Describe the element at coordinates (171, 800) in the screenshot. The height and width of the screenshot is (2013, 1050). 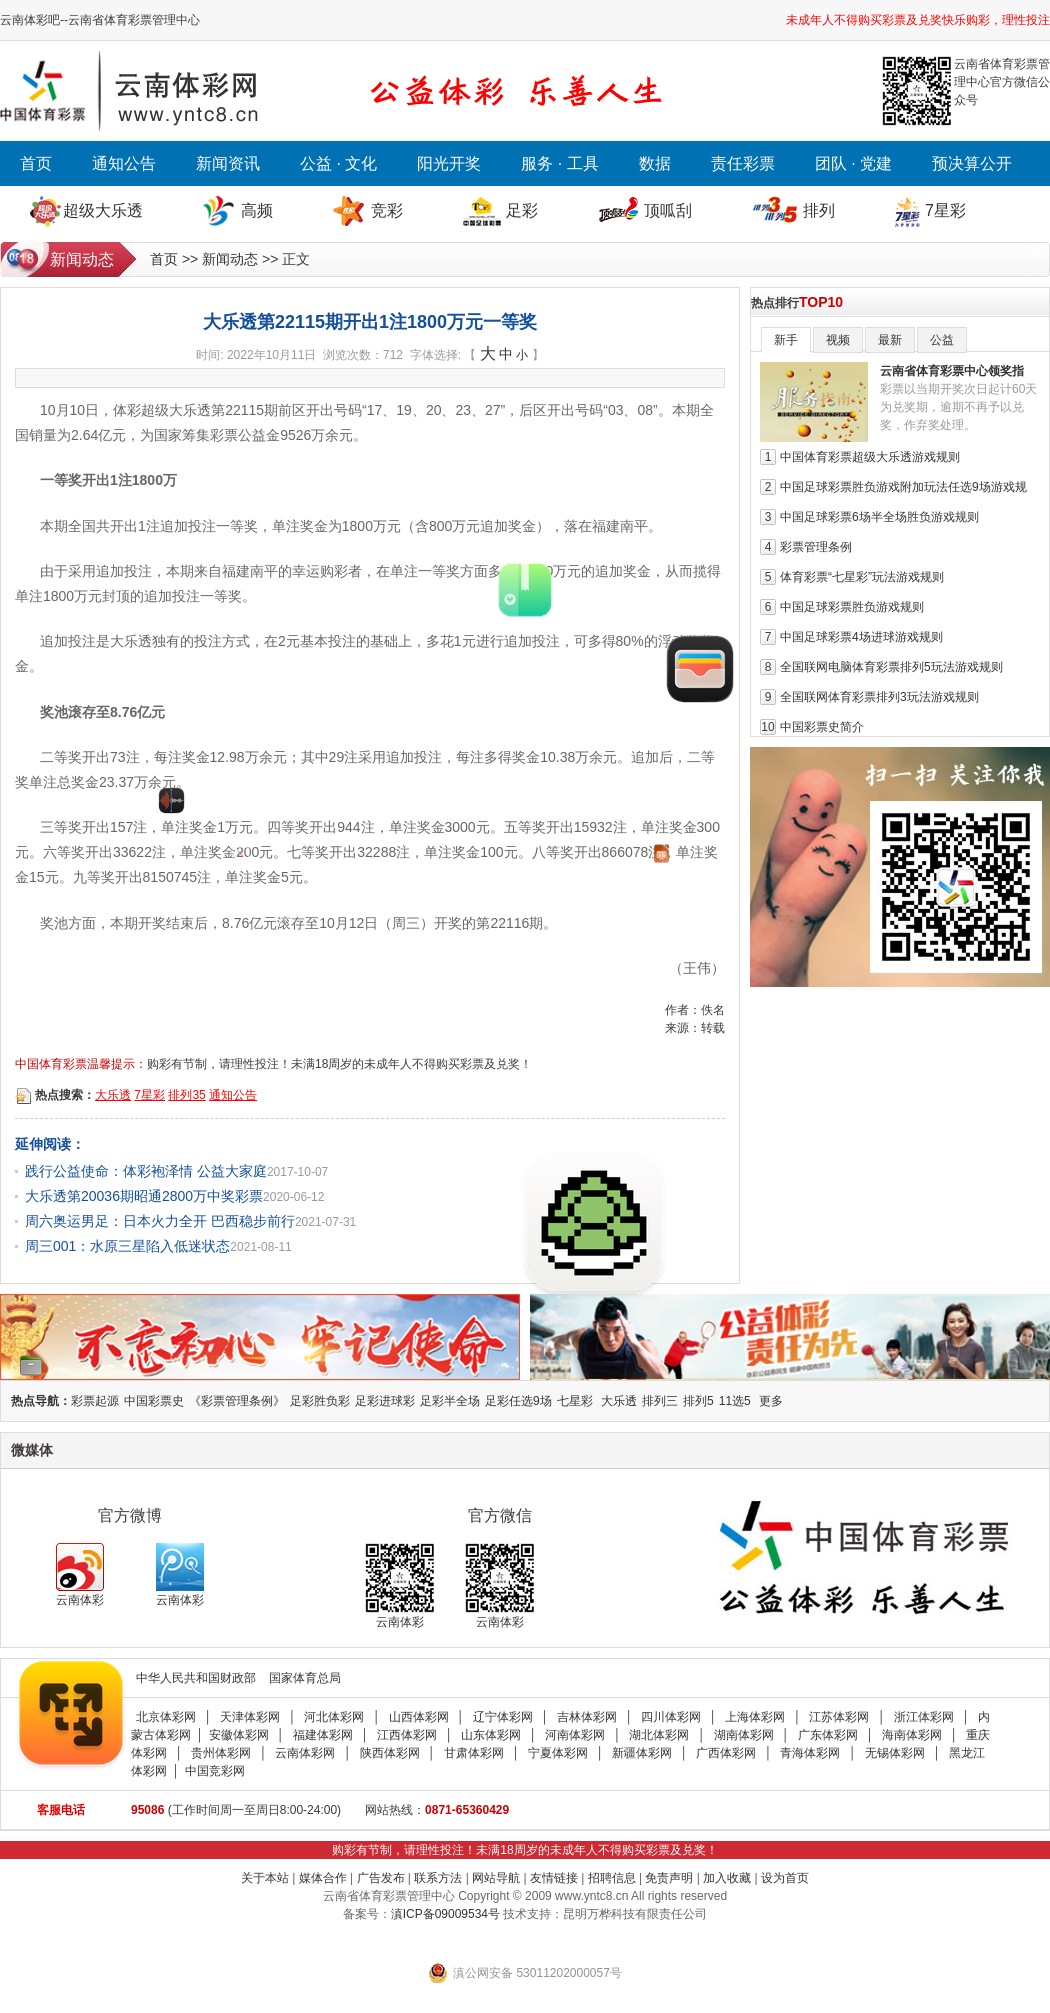
I see `open the sound recorder app` at that location.